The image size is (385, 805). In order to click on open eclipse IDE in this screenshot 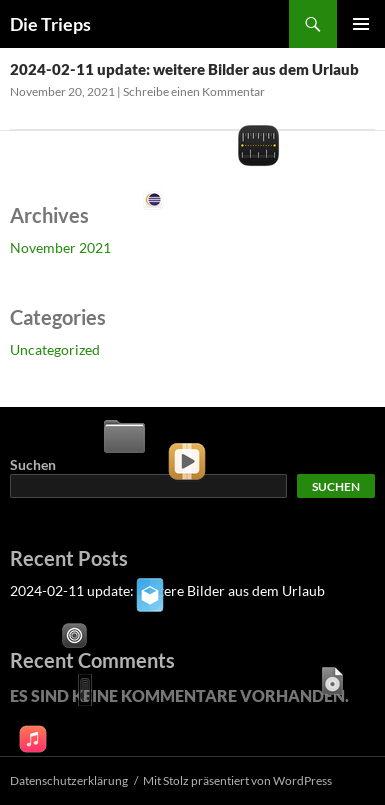, I will do `click(153, 199)`.